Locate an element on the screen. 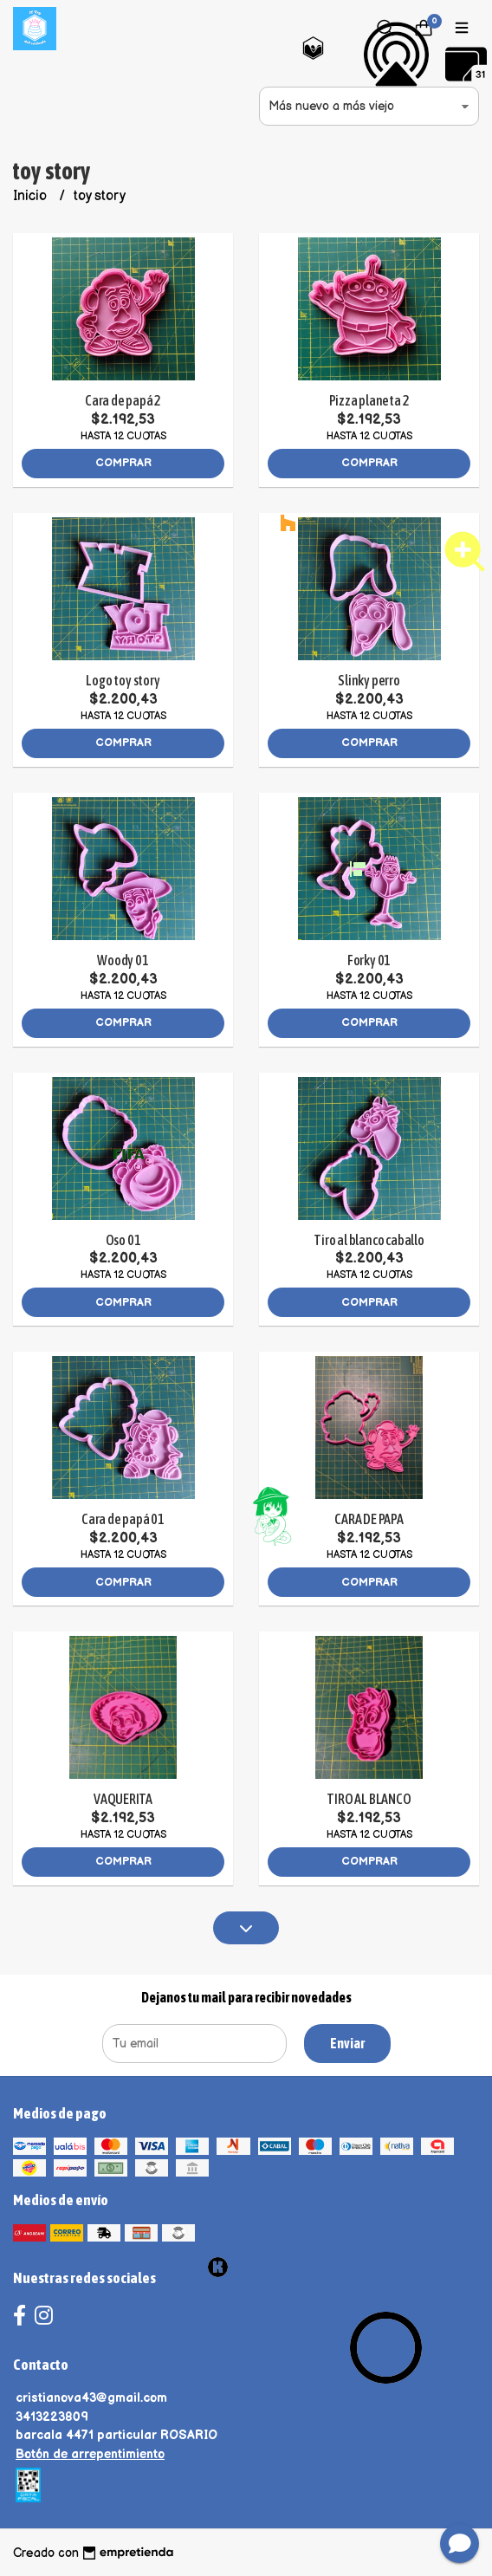 The image size is (492, 2576). konva javascript library logo is located at coordinates (217, 2267).